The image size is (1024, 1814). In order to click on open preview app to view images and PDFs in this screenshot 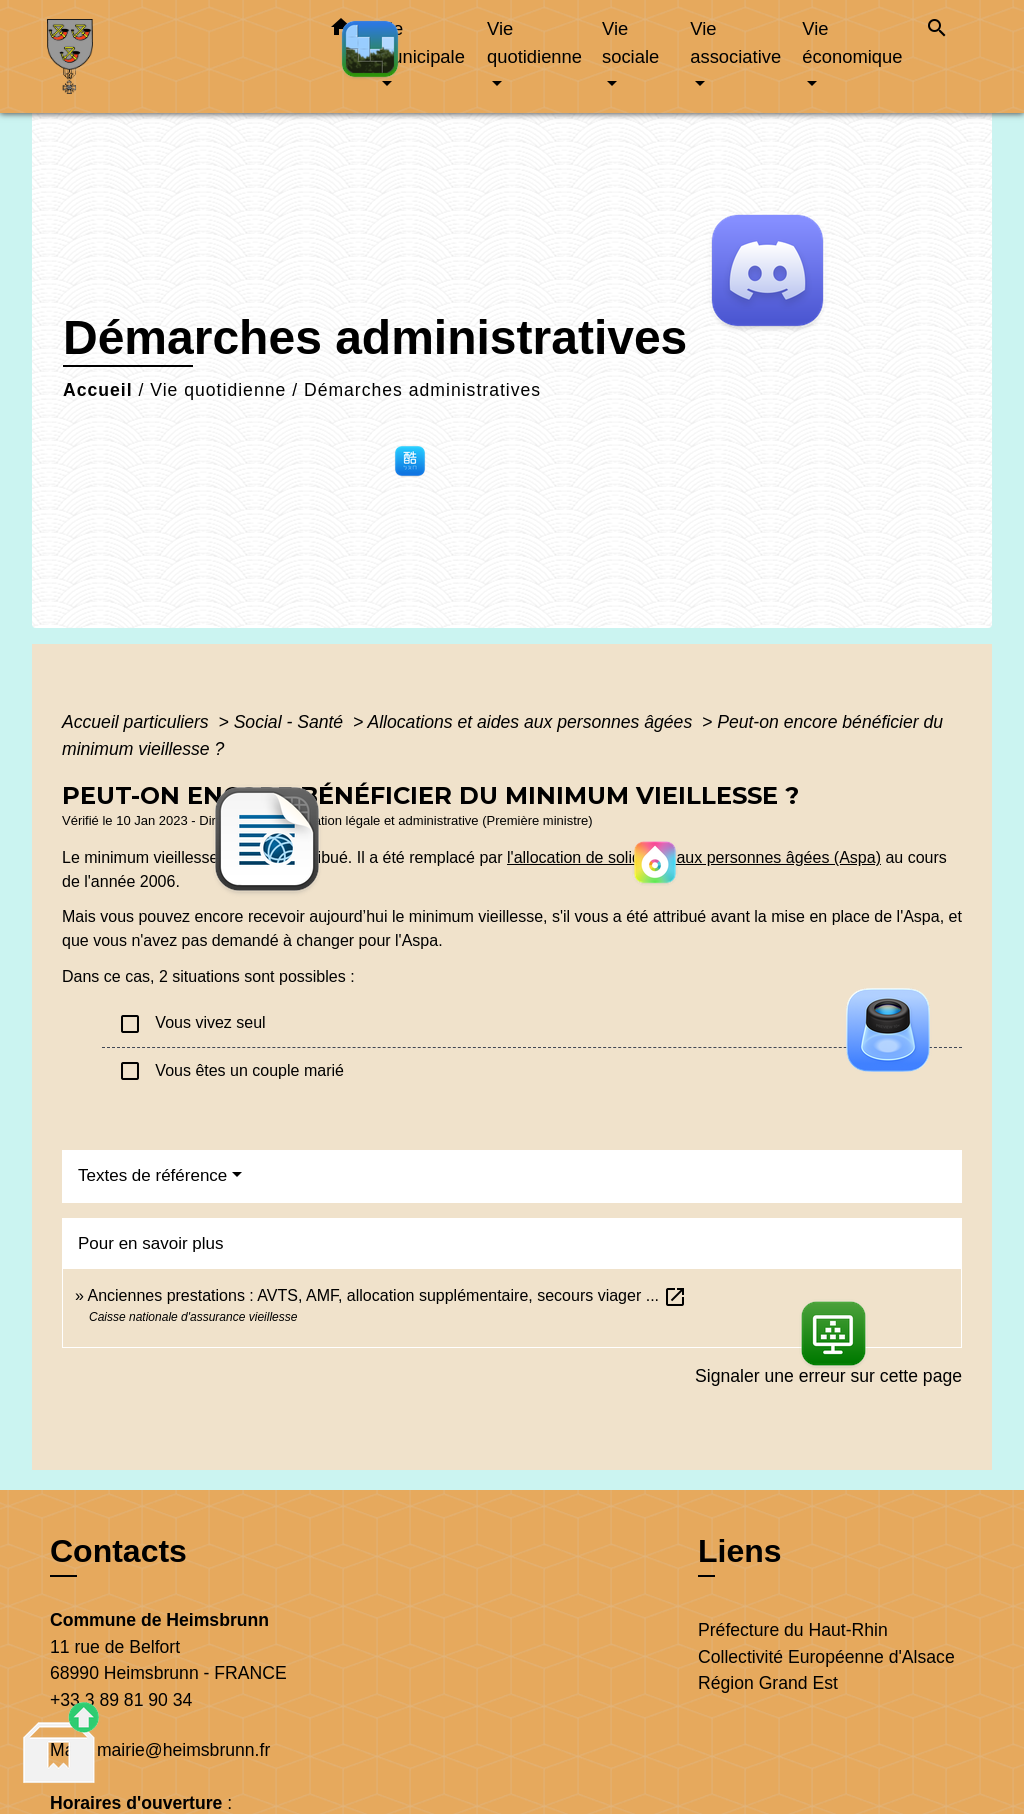, I will do `click(888, 1030)`.